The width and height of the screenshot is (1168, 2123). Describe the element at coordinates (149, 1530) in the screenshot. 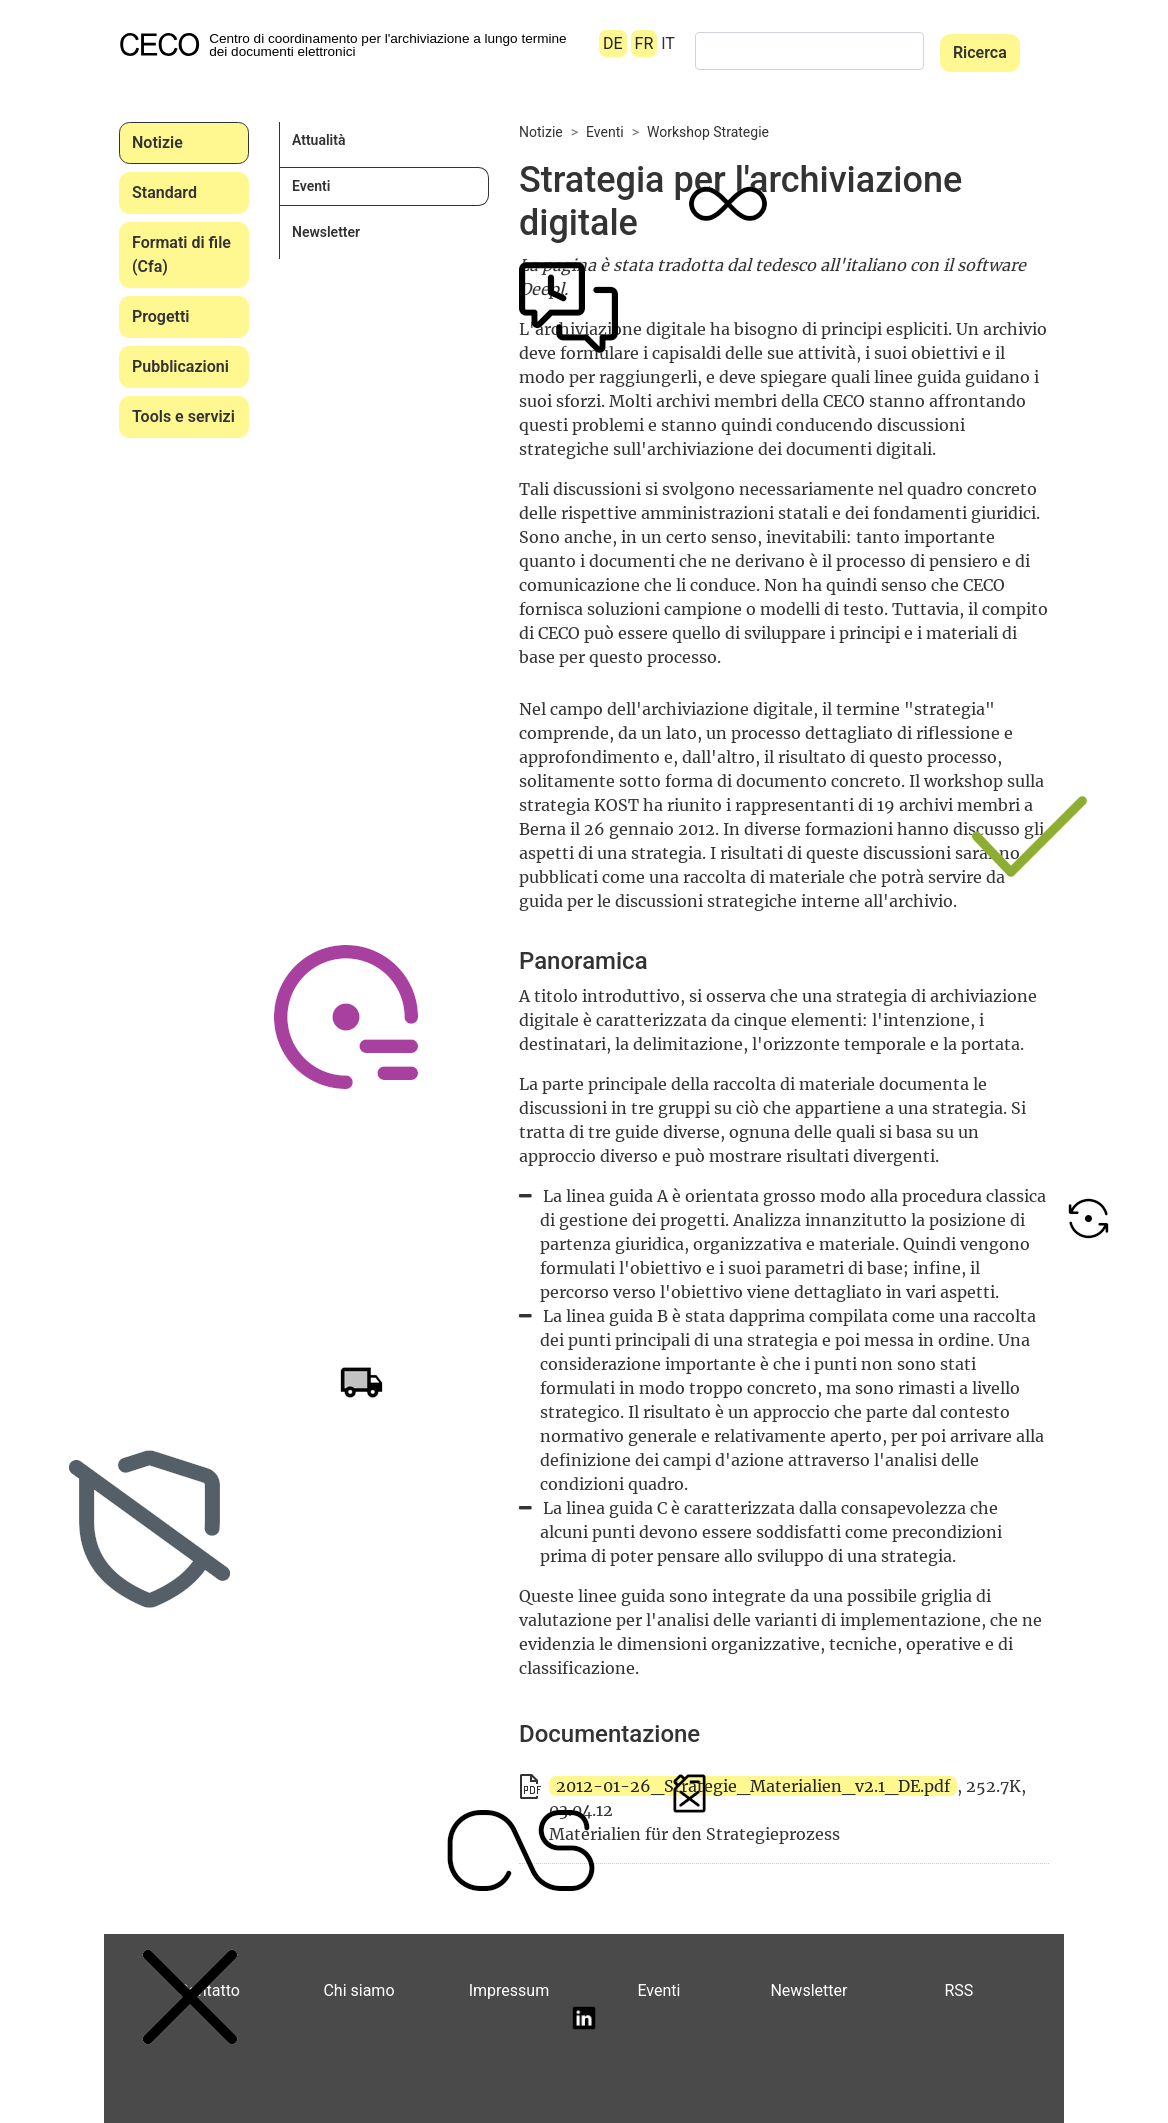

I see `security or protection is disabled` at that location.